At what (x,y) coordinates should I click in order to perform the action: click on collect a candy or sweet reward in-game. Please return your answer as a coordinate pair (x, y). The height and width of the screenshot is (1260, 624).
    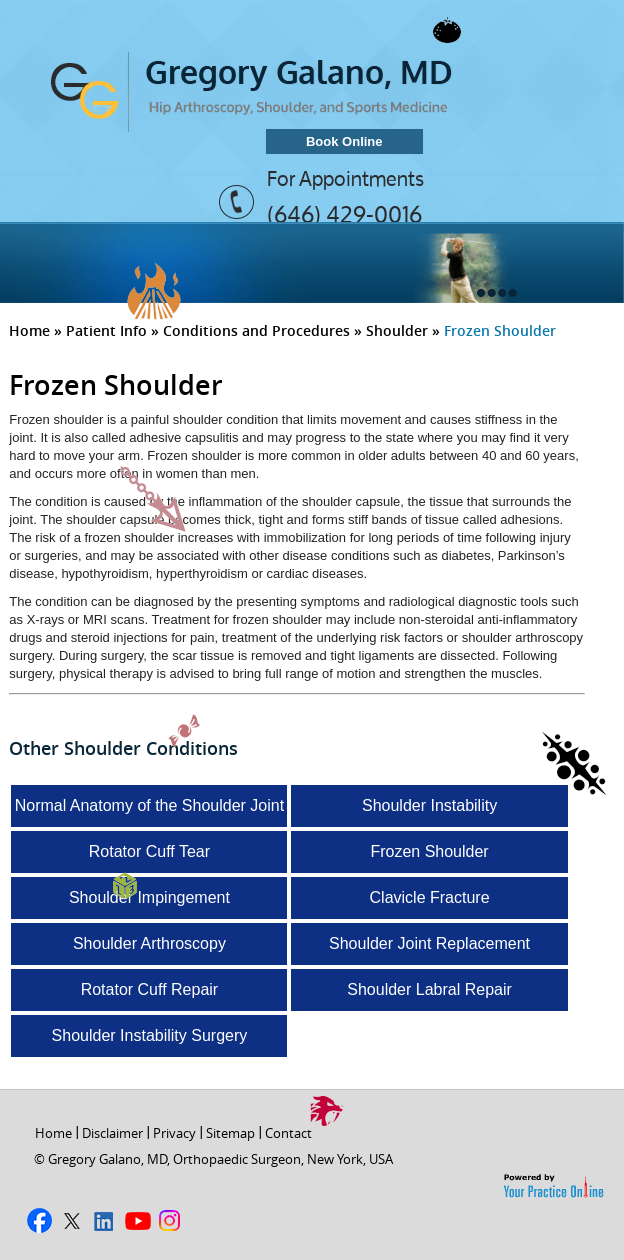
    Looking at the image, I should click on (184, 731).